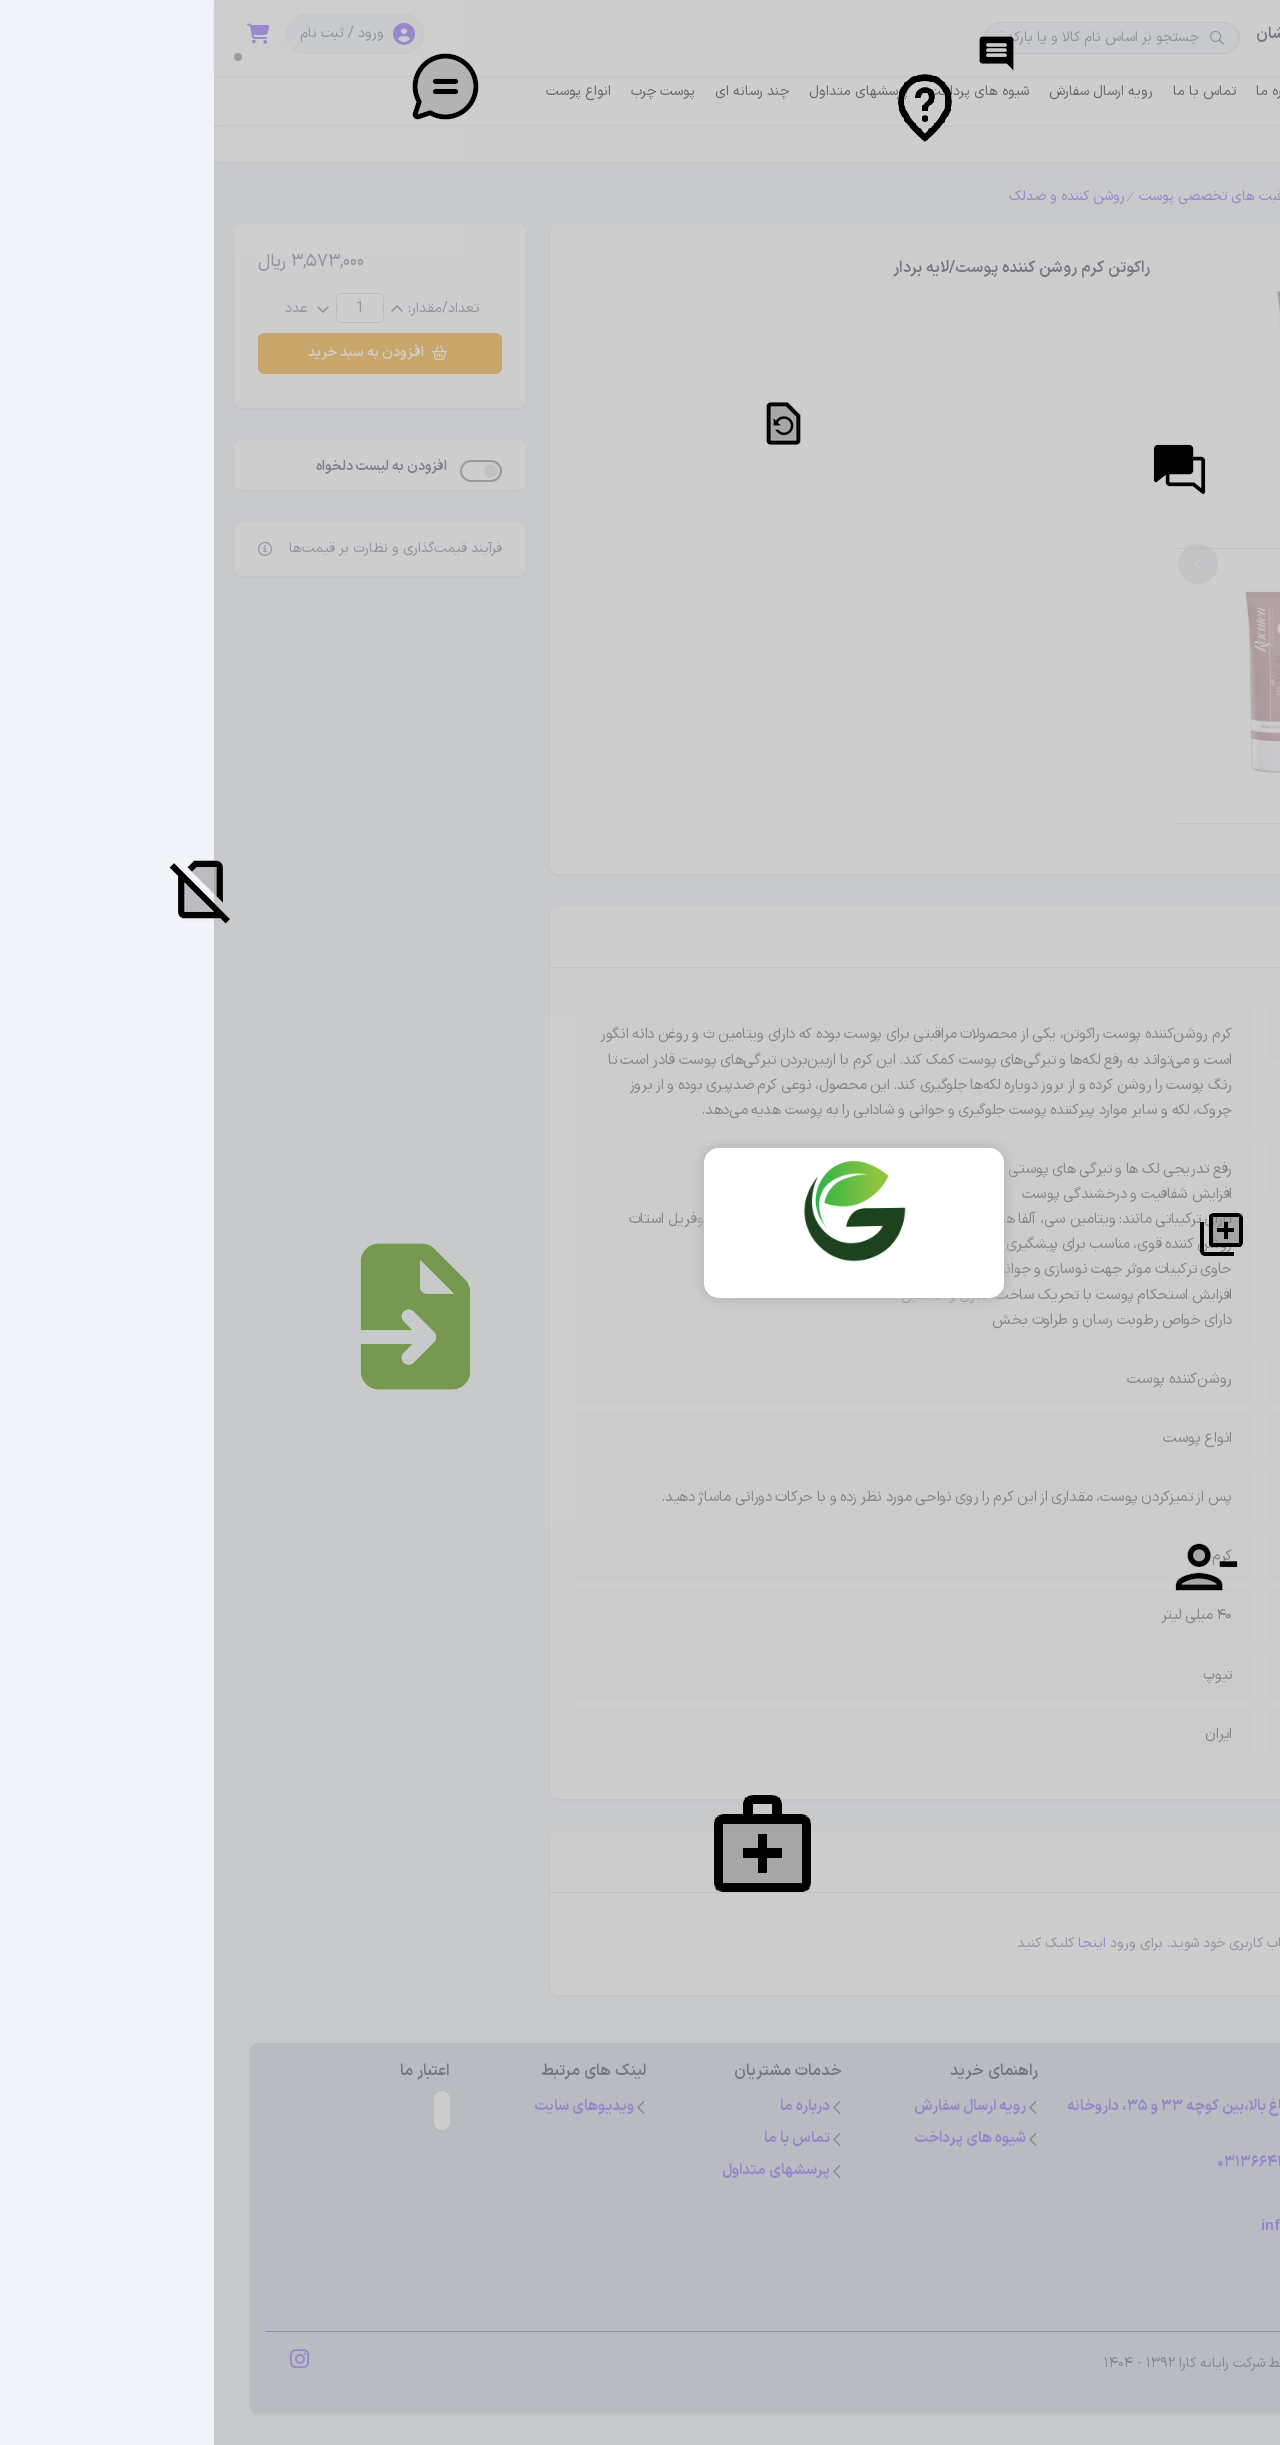  What do you see at coordinates (996, 53) in the screenshot?
I see `add a comment to this item` at bounding box center [996, 53].